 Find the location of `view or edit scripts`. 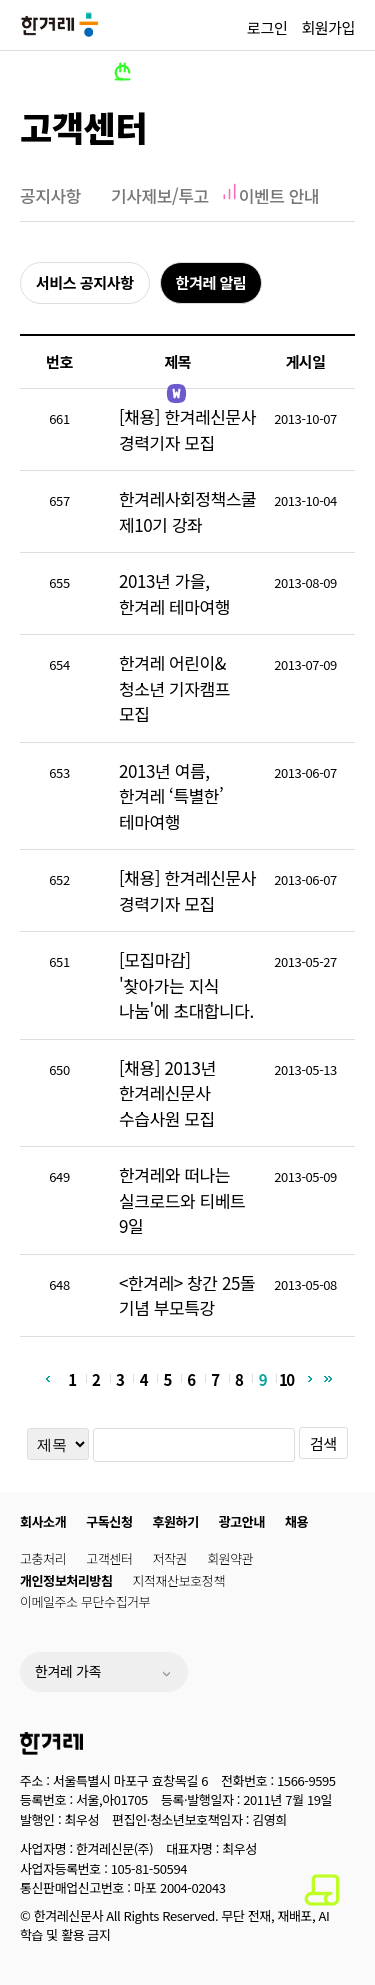

view or edit scripts is located at coordinates (322, 1890).